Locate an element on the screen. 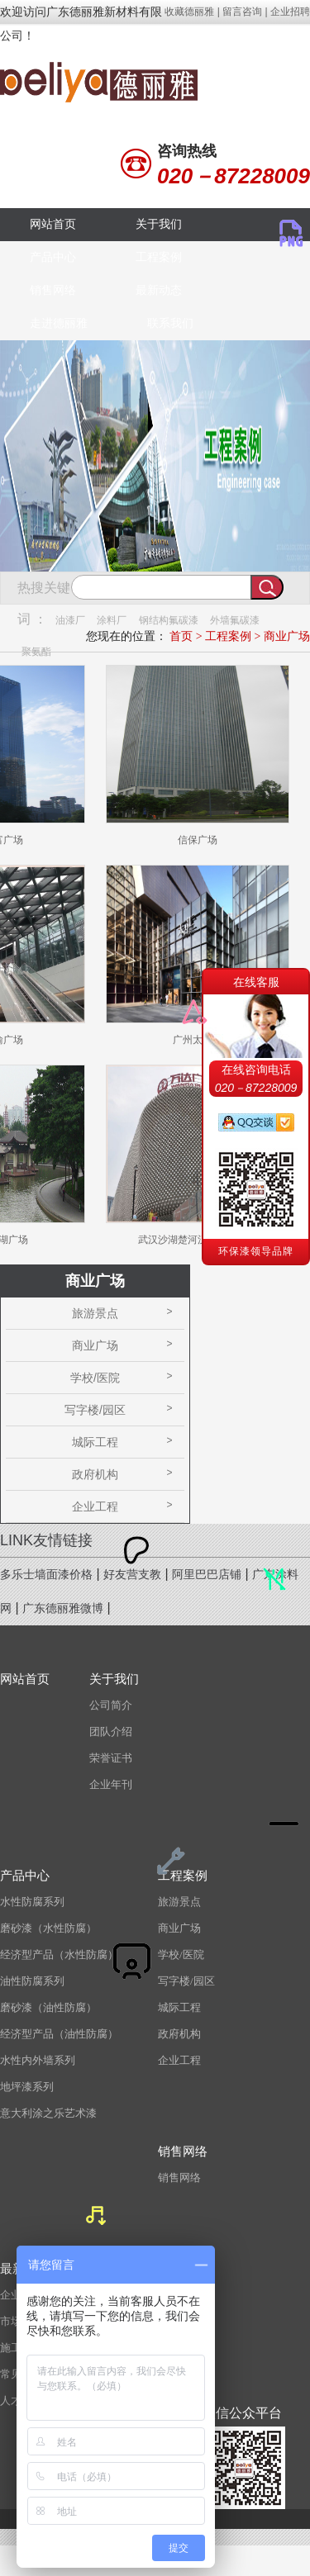  indicates archery or target shooting activity is located at coordinates (170, 1862).